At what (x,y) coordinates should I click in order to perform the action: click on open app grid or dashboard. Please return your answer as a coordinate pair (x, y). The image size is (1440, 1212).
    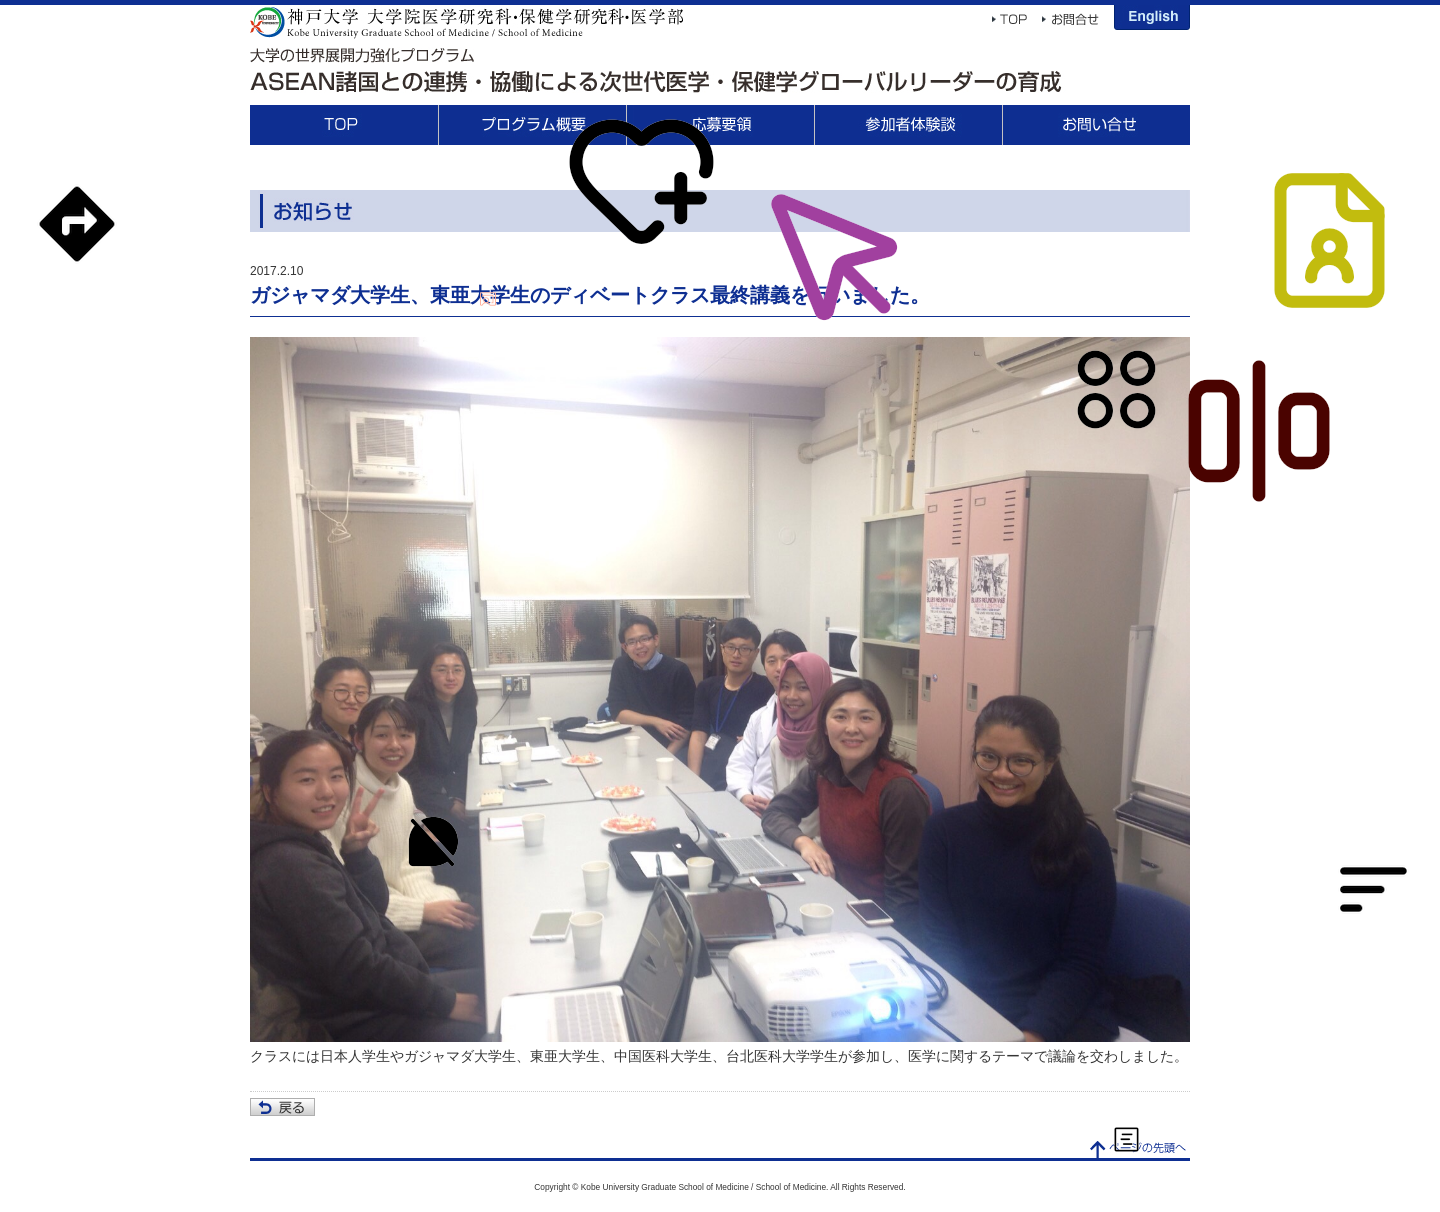
    Looking at the image, I should click on (1116, 389).